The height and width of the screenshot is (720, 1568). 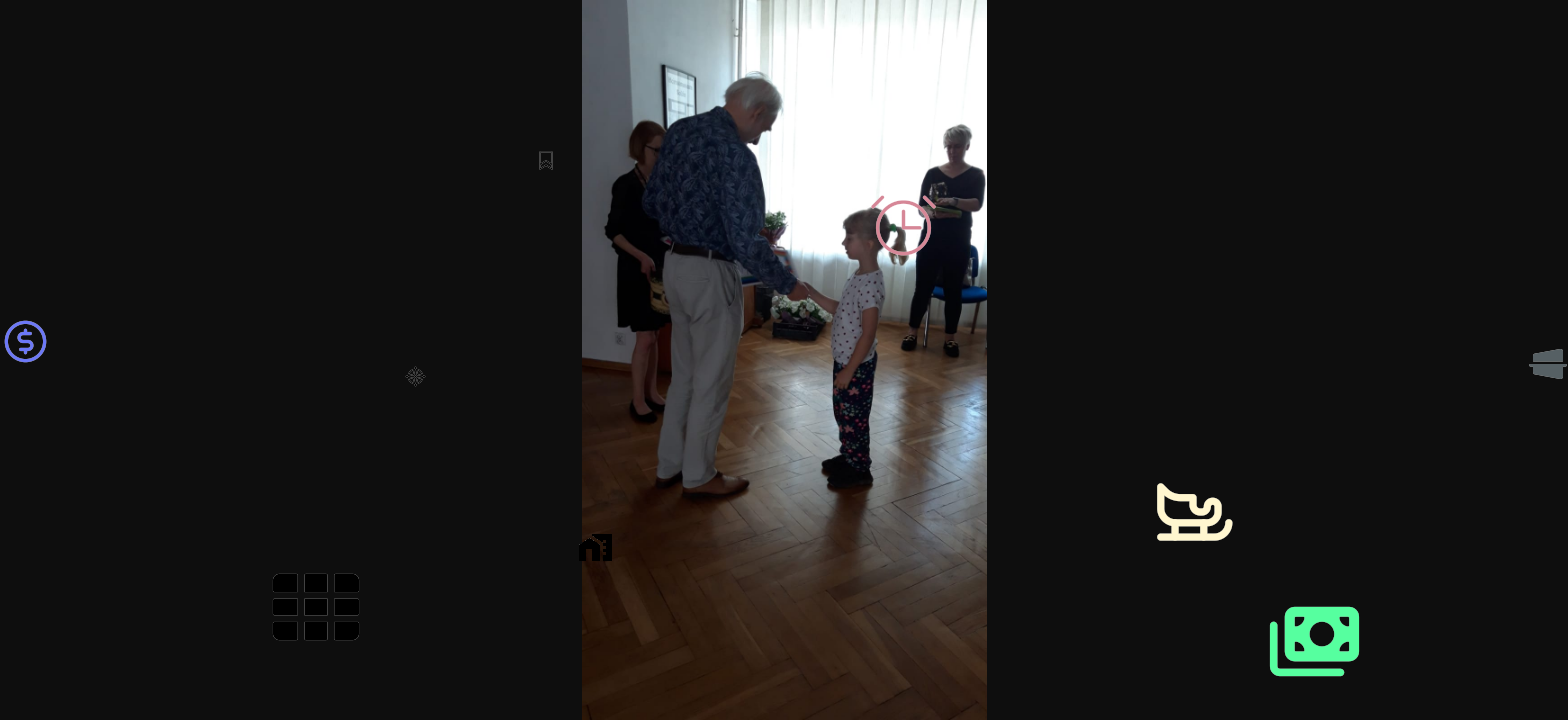 What do you see at coordinates (415, 376) in the screenshot?
I see `access navigation or orientation tools` at bounding box center [415, 376].